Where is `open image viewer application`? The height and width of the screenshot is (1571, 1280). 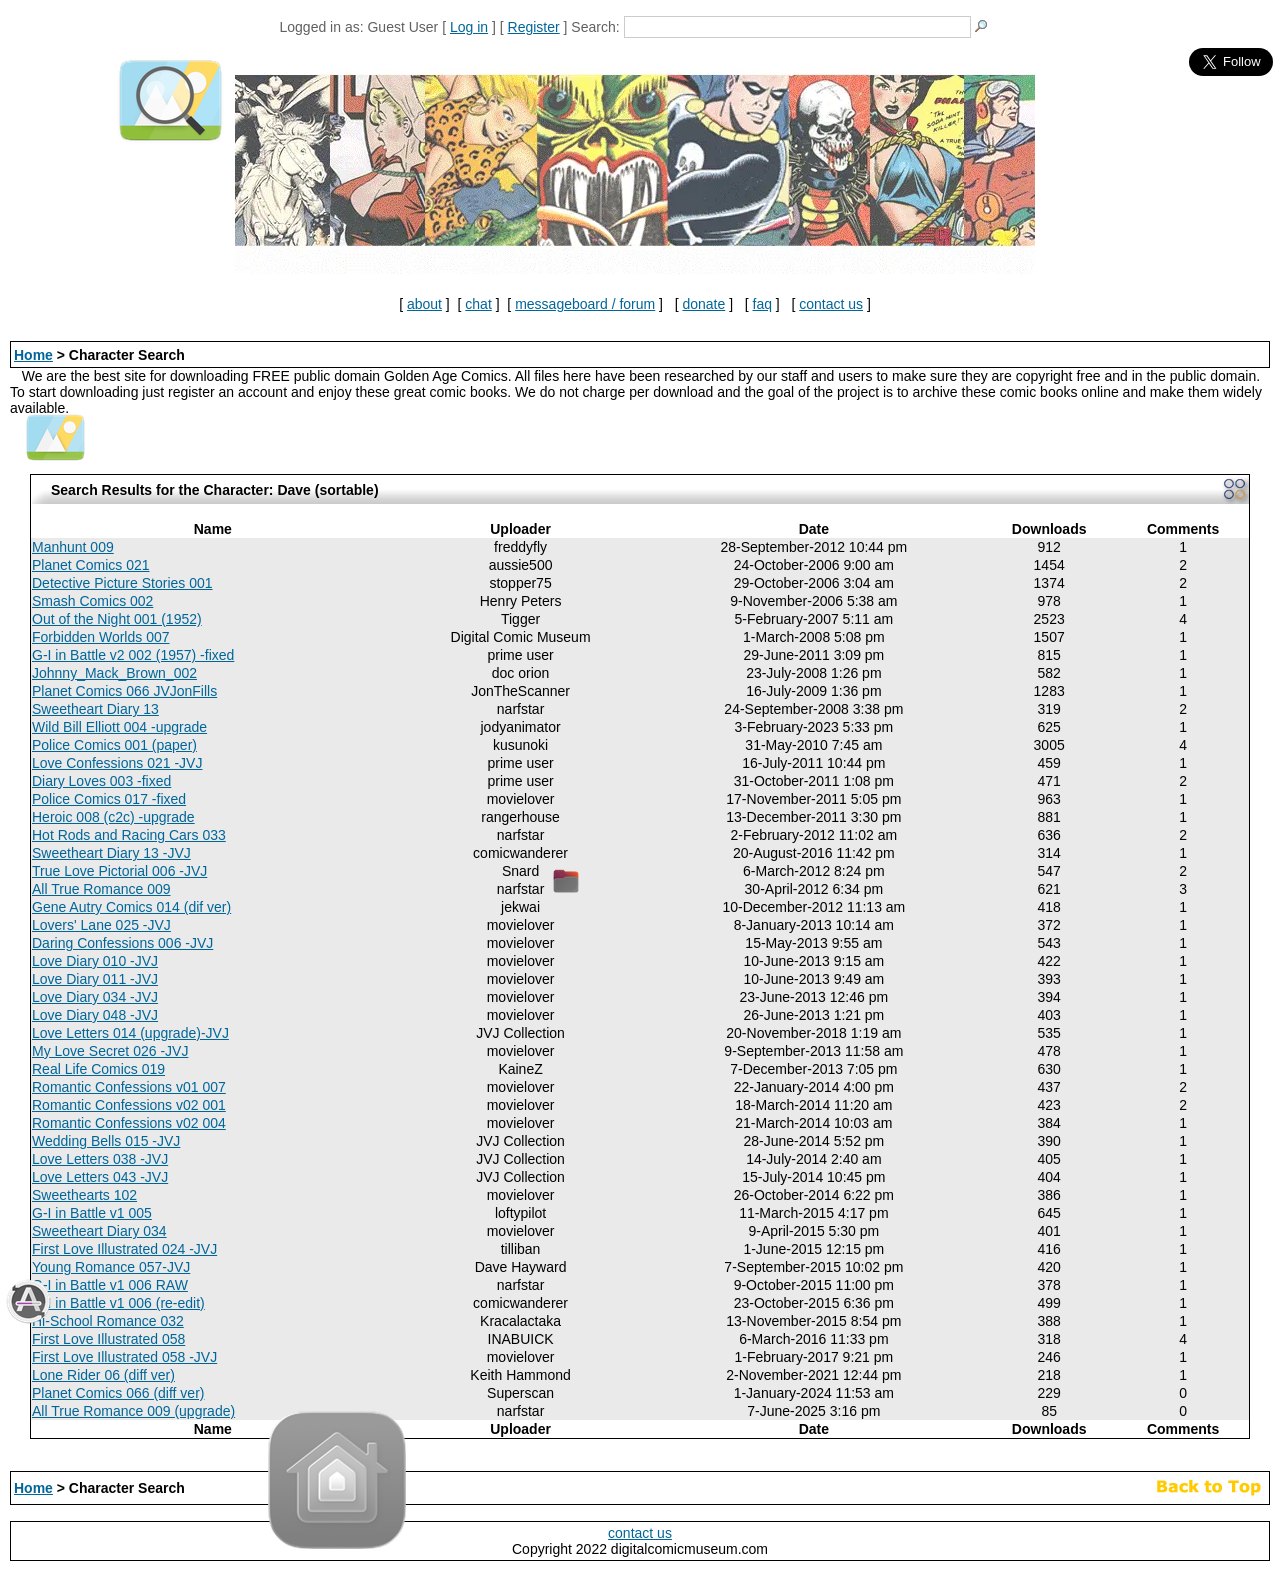 open image viewer application is located at coordinates (170, 100).